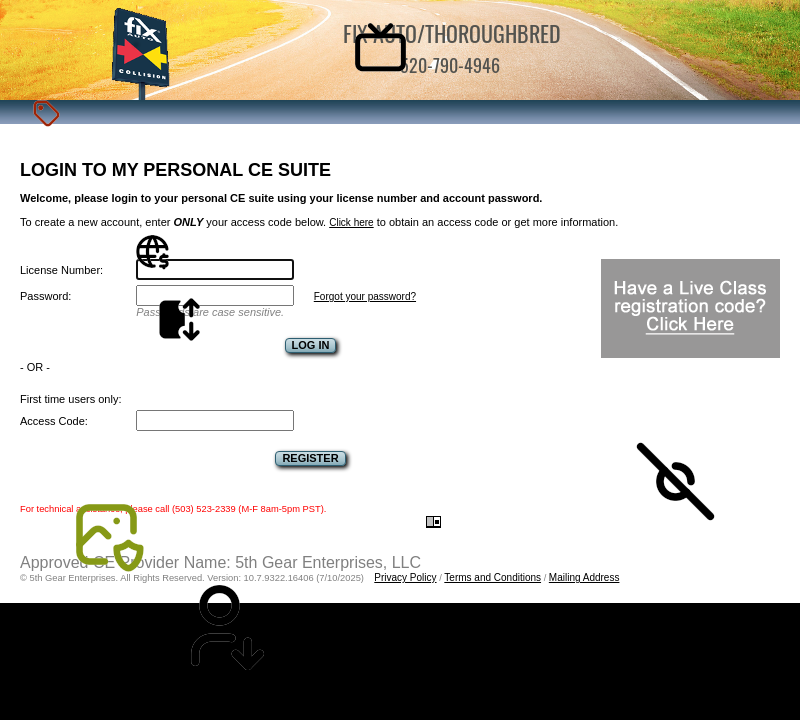 Image resolution: width=800 pixels, height=720 pixels. Describe the element at coordinates (219, 625) in the screenshot. I see `demote a user's role or permissions` at that location.